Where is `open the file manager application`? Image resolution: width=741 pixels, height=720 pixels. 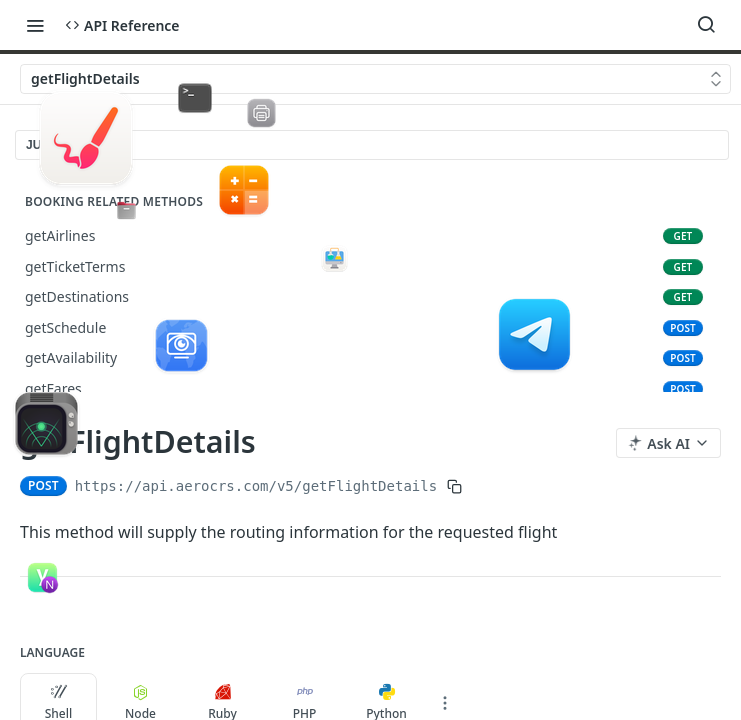
open the file manager application is located at coordinates (126, 210).